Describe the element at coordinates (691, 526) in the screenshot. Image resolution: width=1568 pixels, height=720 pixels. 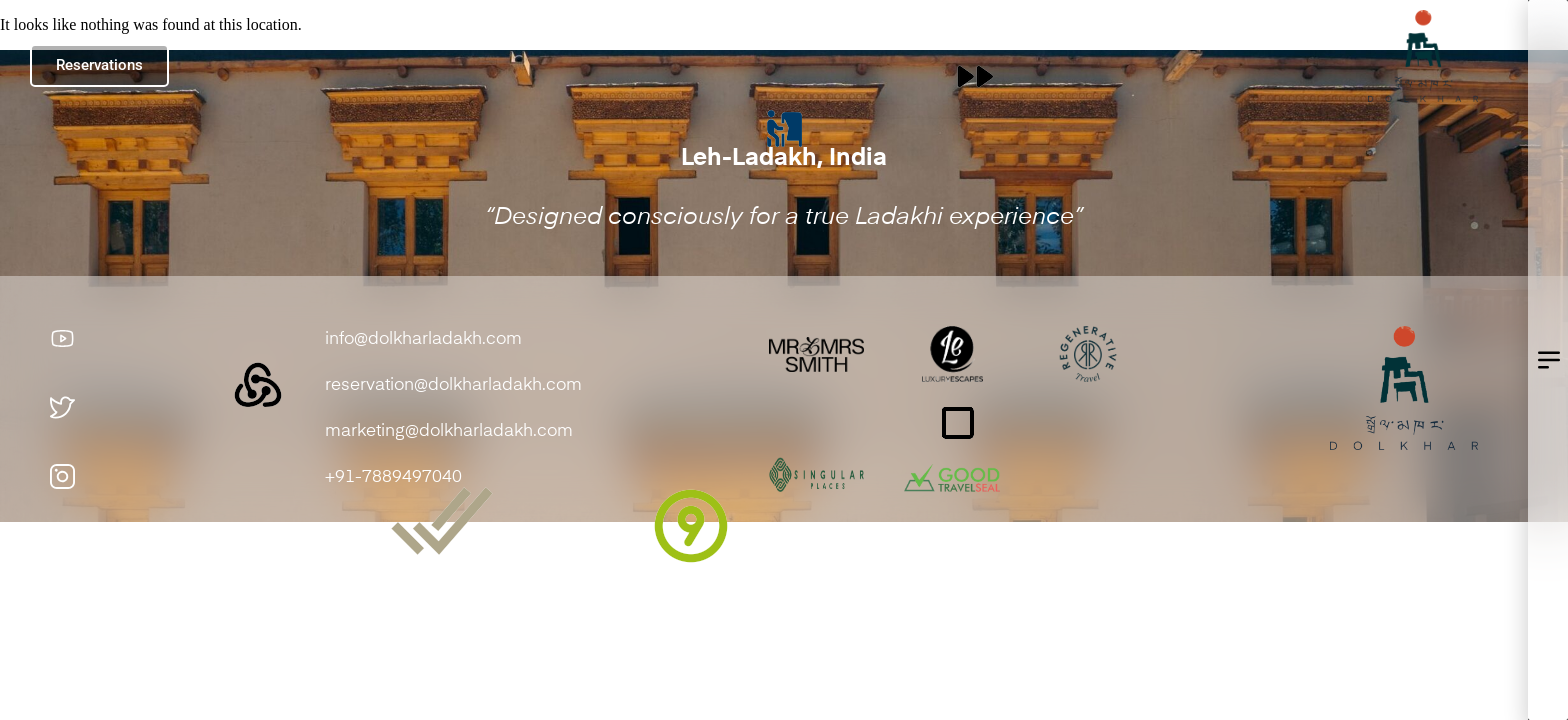
I see `indicates item number nine in a list or sequence` at that location.